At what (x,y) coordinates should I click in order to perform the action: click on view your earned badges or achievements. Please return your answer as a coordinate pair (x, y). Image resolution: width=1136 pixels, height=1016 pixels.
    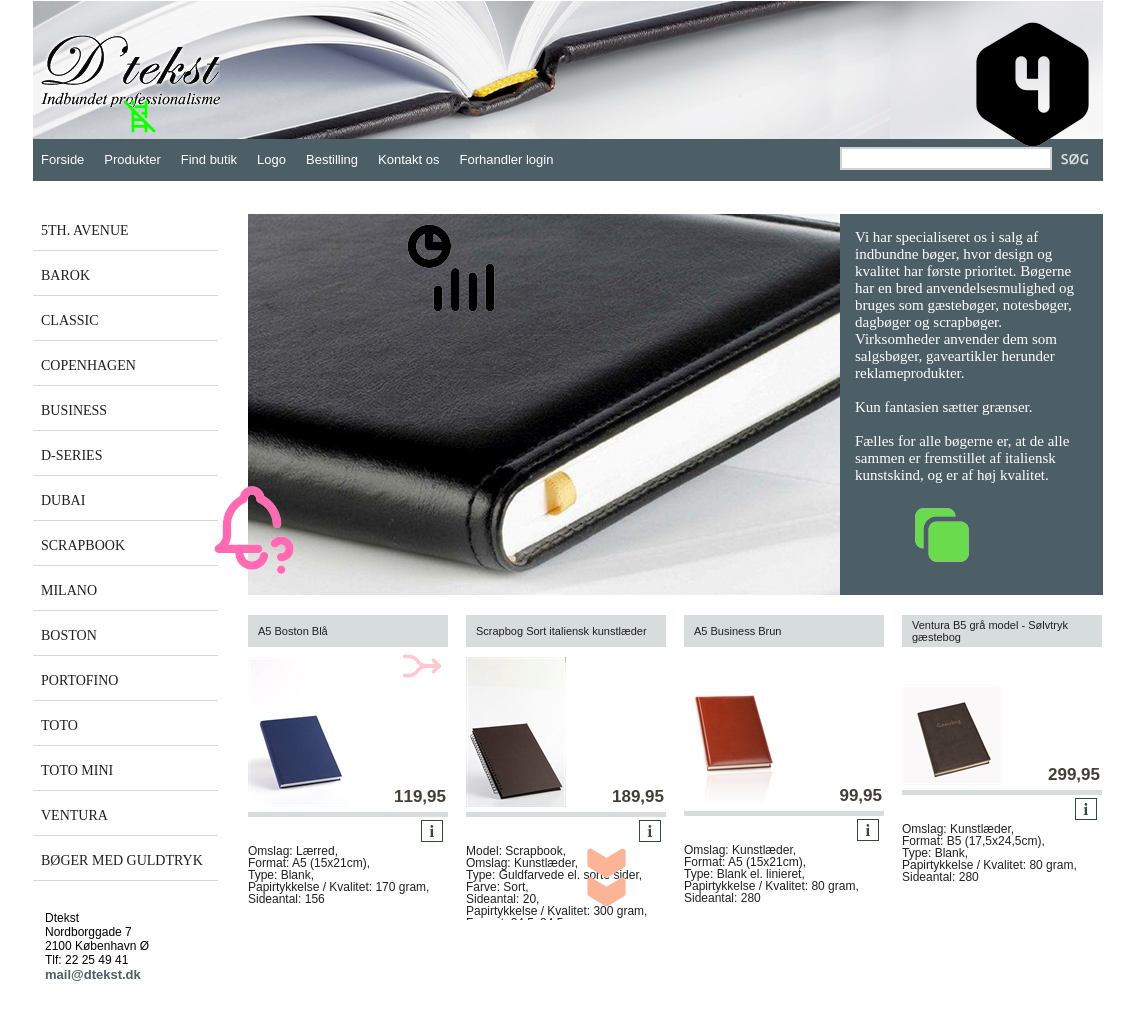
    Looking at the image, I should click on (606, 877).